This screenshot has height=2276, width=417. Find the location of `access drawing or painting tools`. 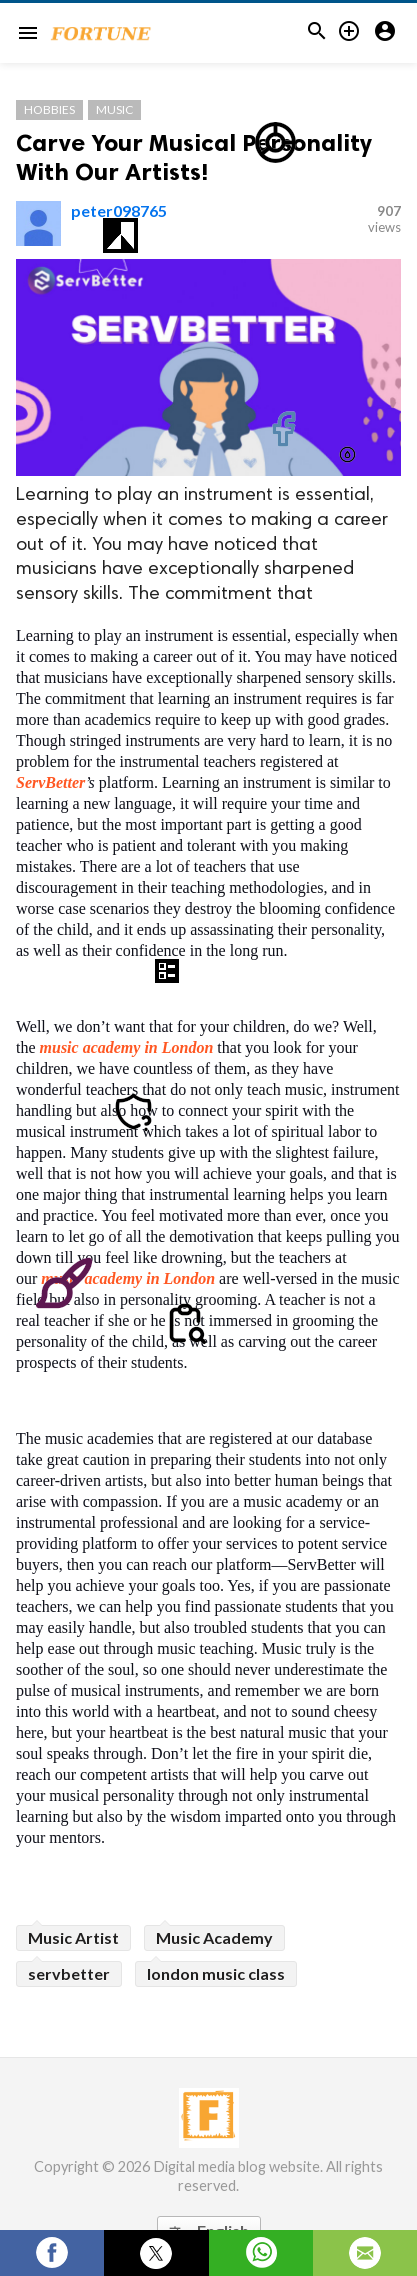

access drawing or painting tools is located at coordinates (66, 1284).